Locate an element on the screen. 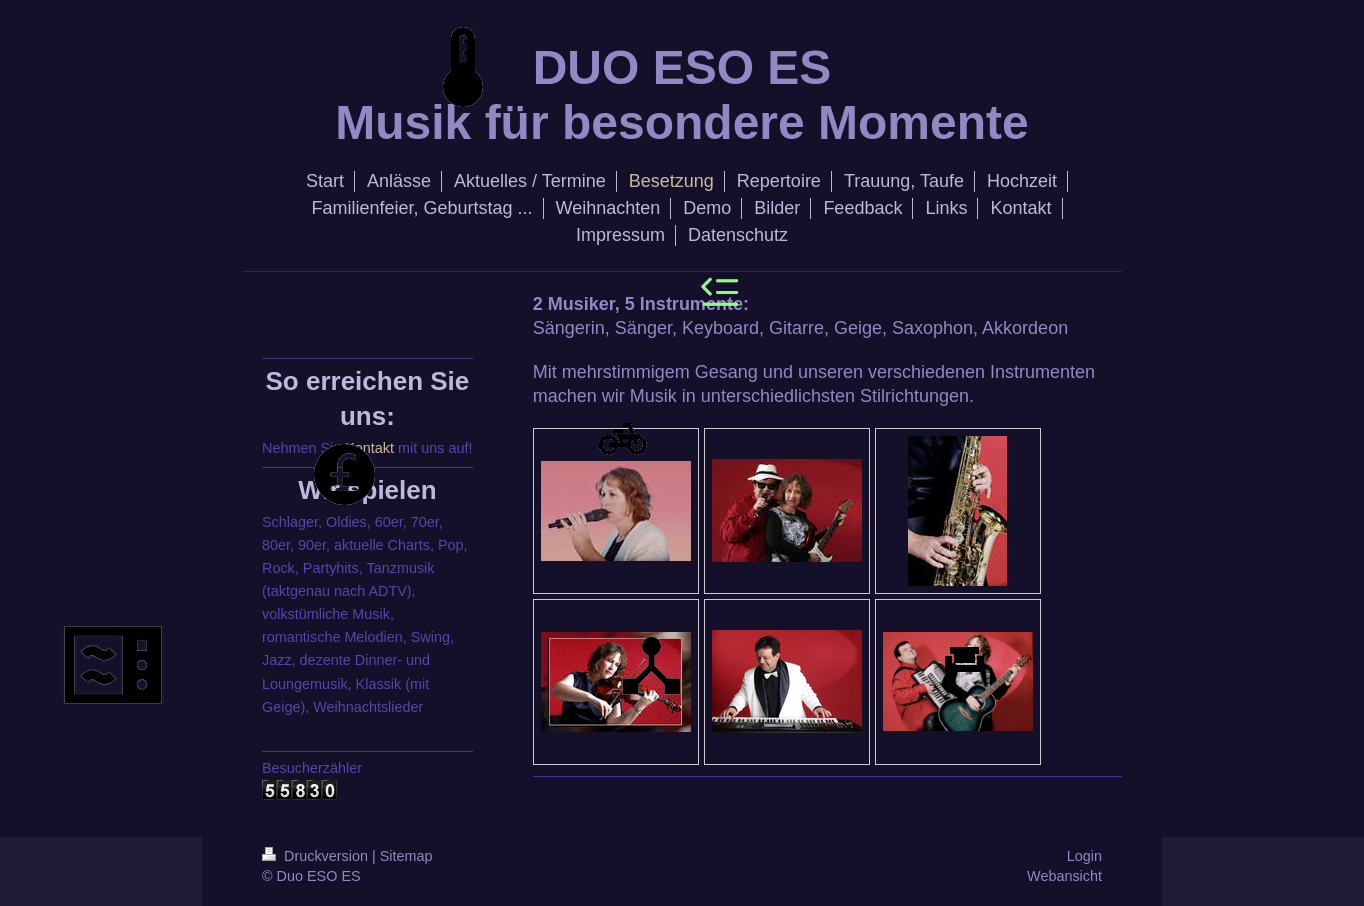 This screenshot has height=906, width=1364. connect or manage linked devices is located at coordinates (651, 665).